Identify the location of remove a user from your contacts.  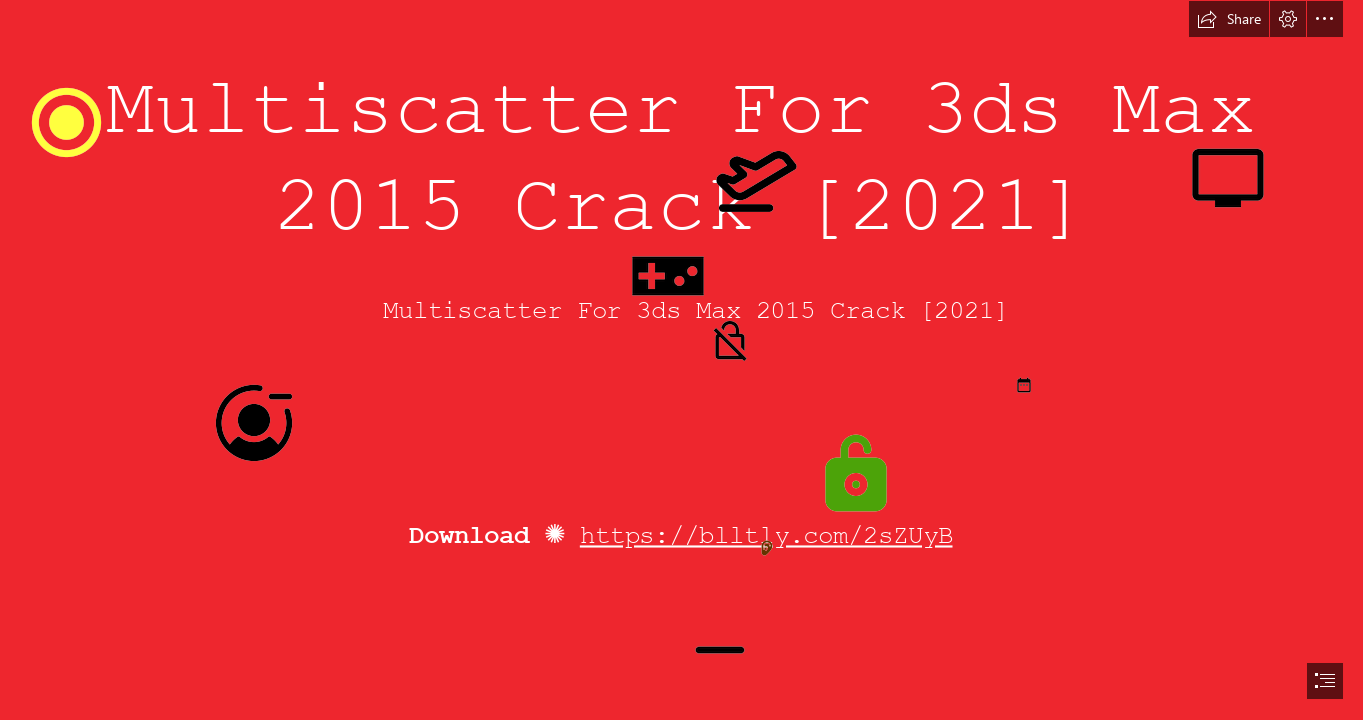
(254, 423).